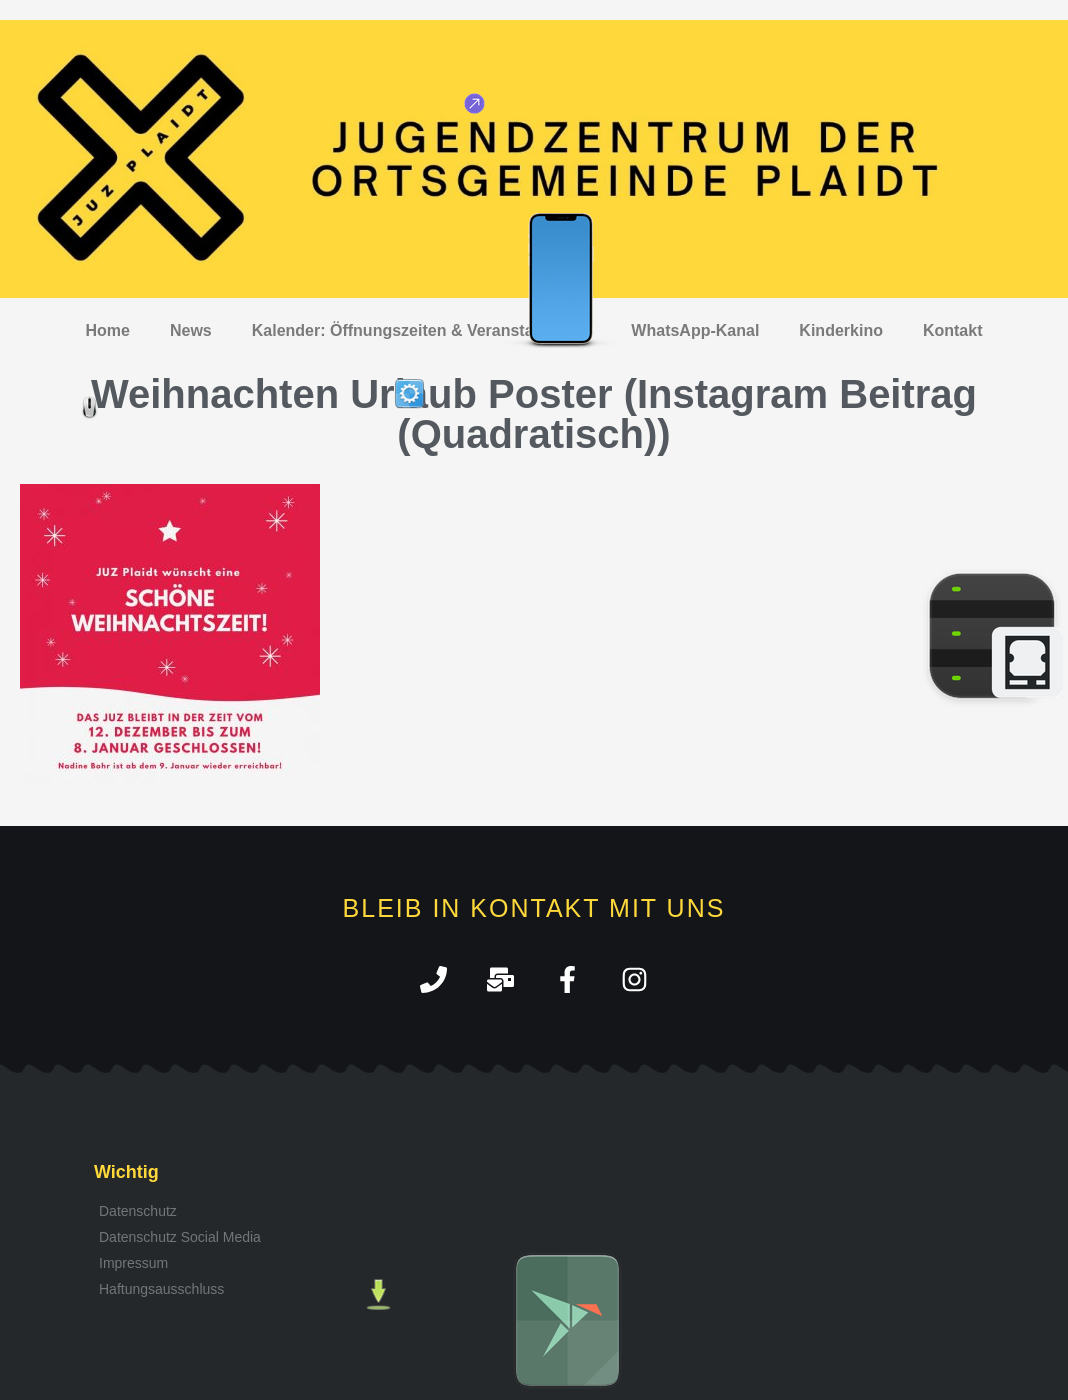  I want to click on a snap package file for linux software installation, so click(567, 1320).